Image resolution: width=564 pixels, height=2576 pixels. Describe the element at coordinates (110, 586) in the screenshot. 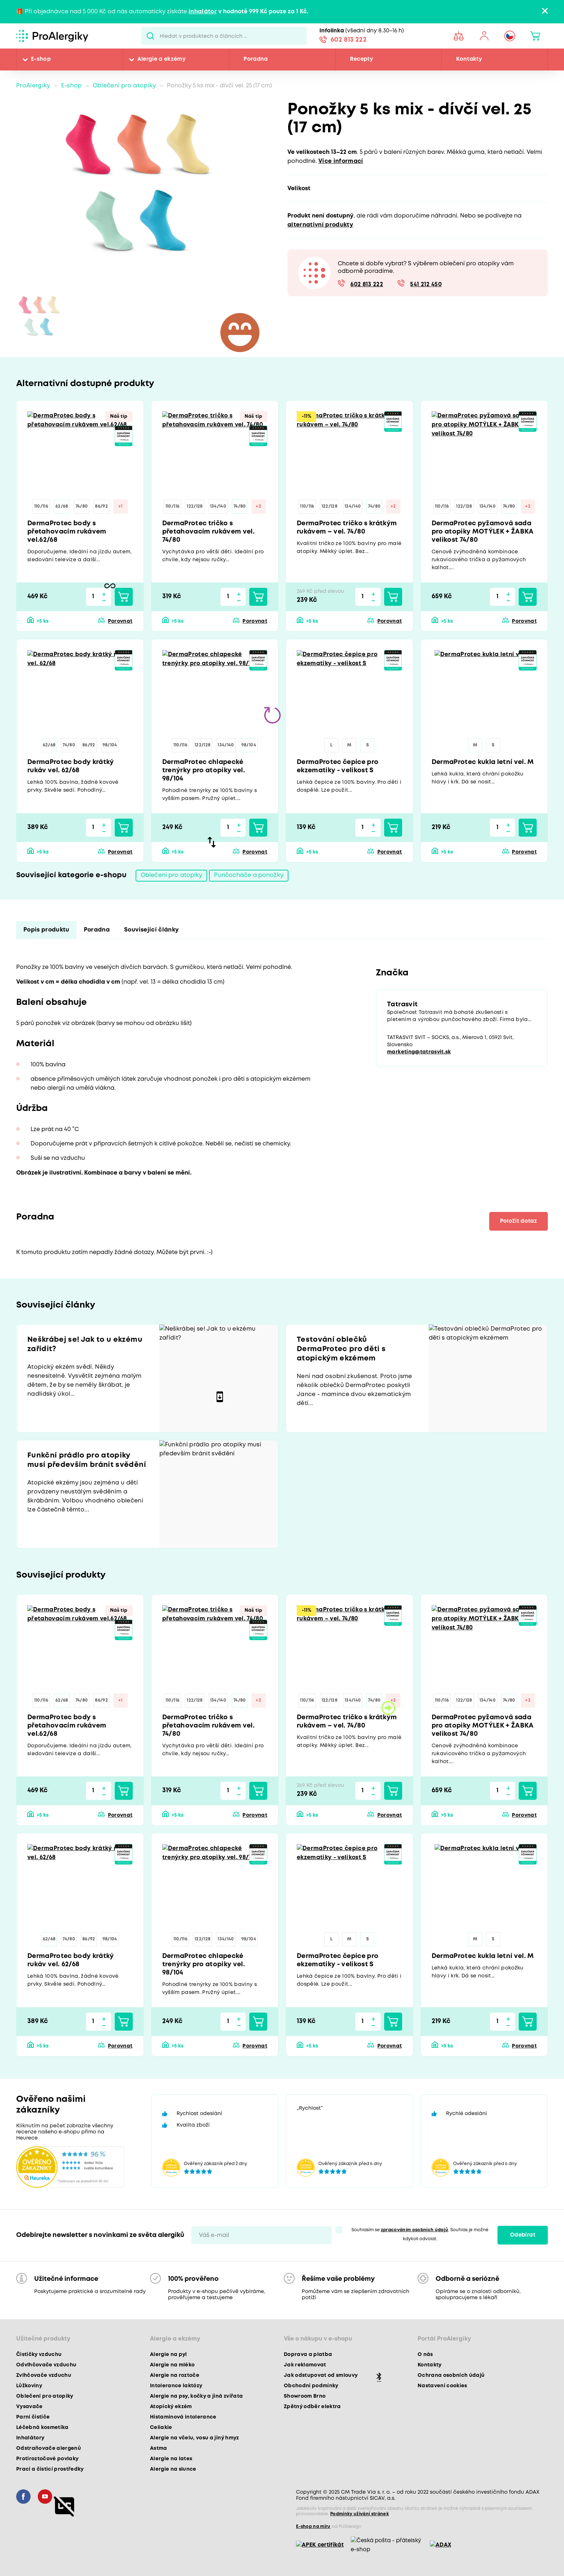

I see `indicates unlimited or infinite option` at that location.